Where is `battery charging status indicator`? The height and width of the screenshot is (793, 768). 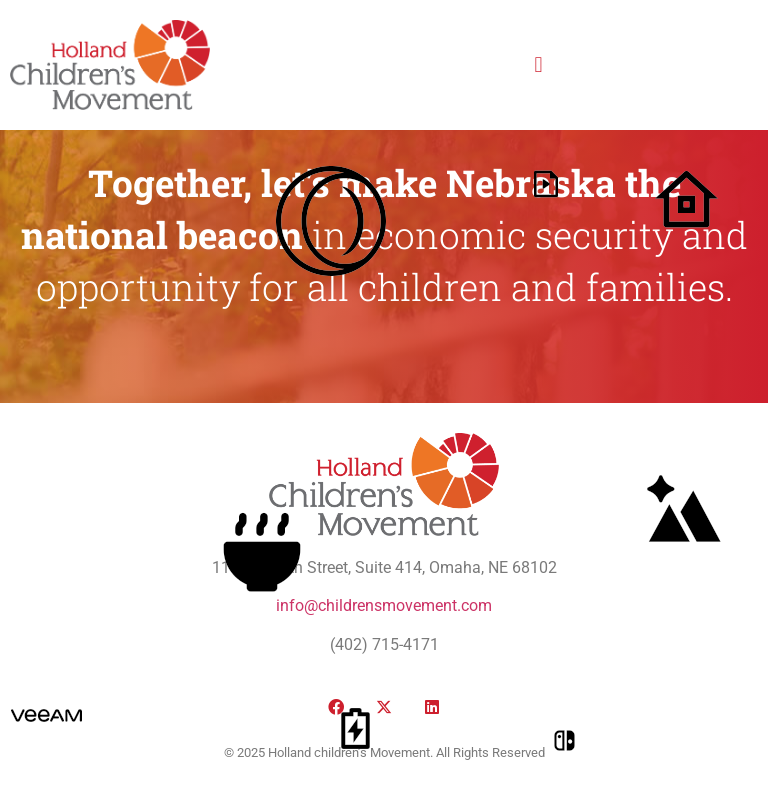
battery charging status indicator is located at coordinates (355, 728).